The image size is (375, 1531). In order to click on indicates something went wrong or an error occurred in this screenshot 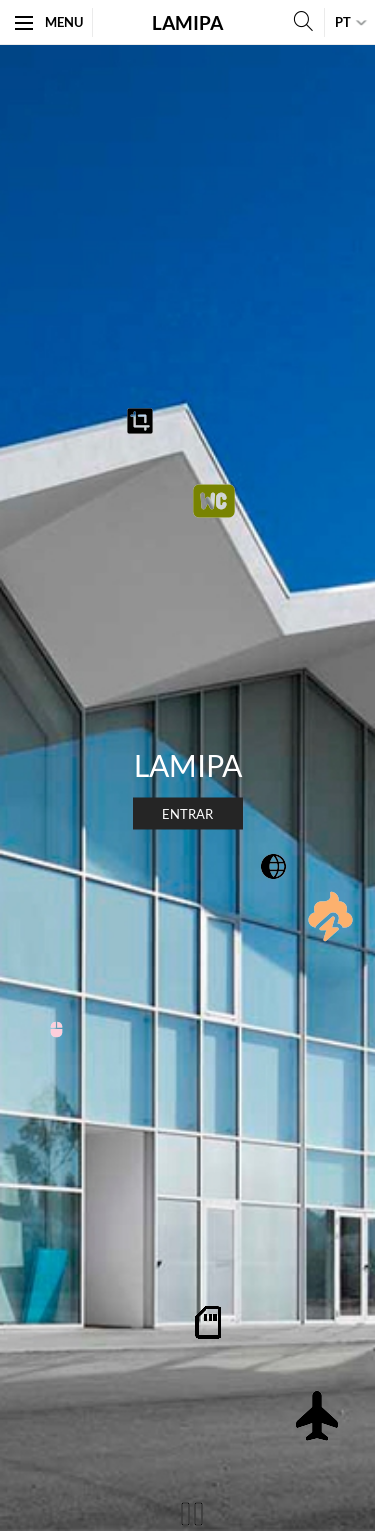, I will do `click(330, 916)`.